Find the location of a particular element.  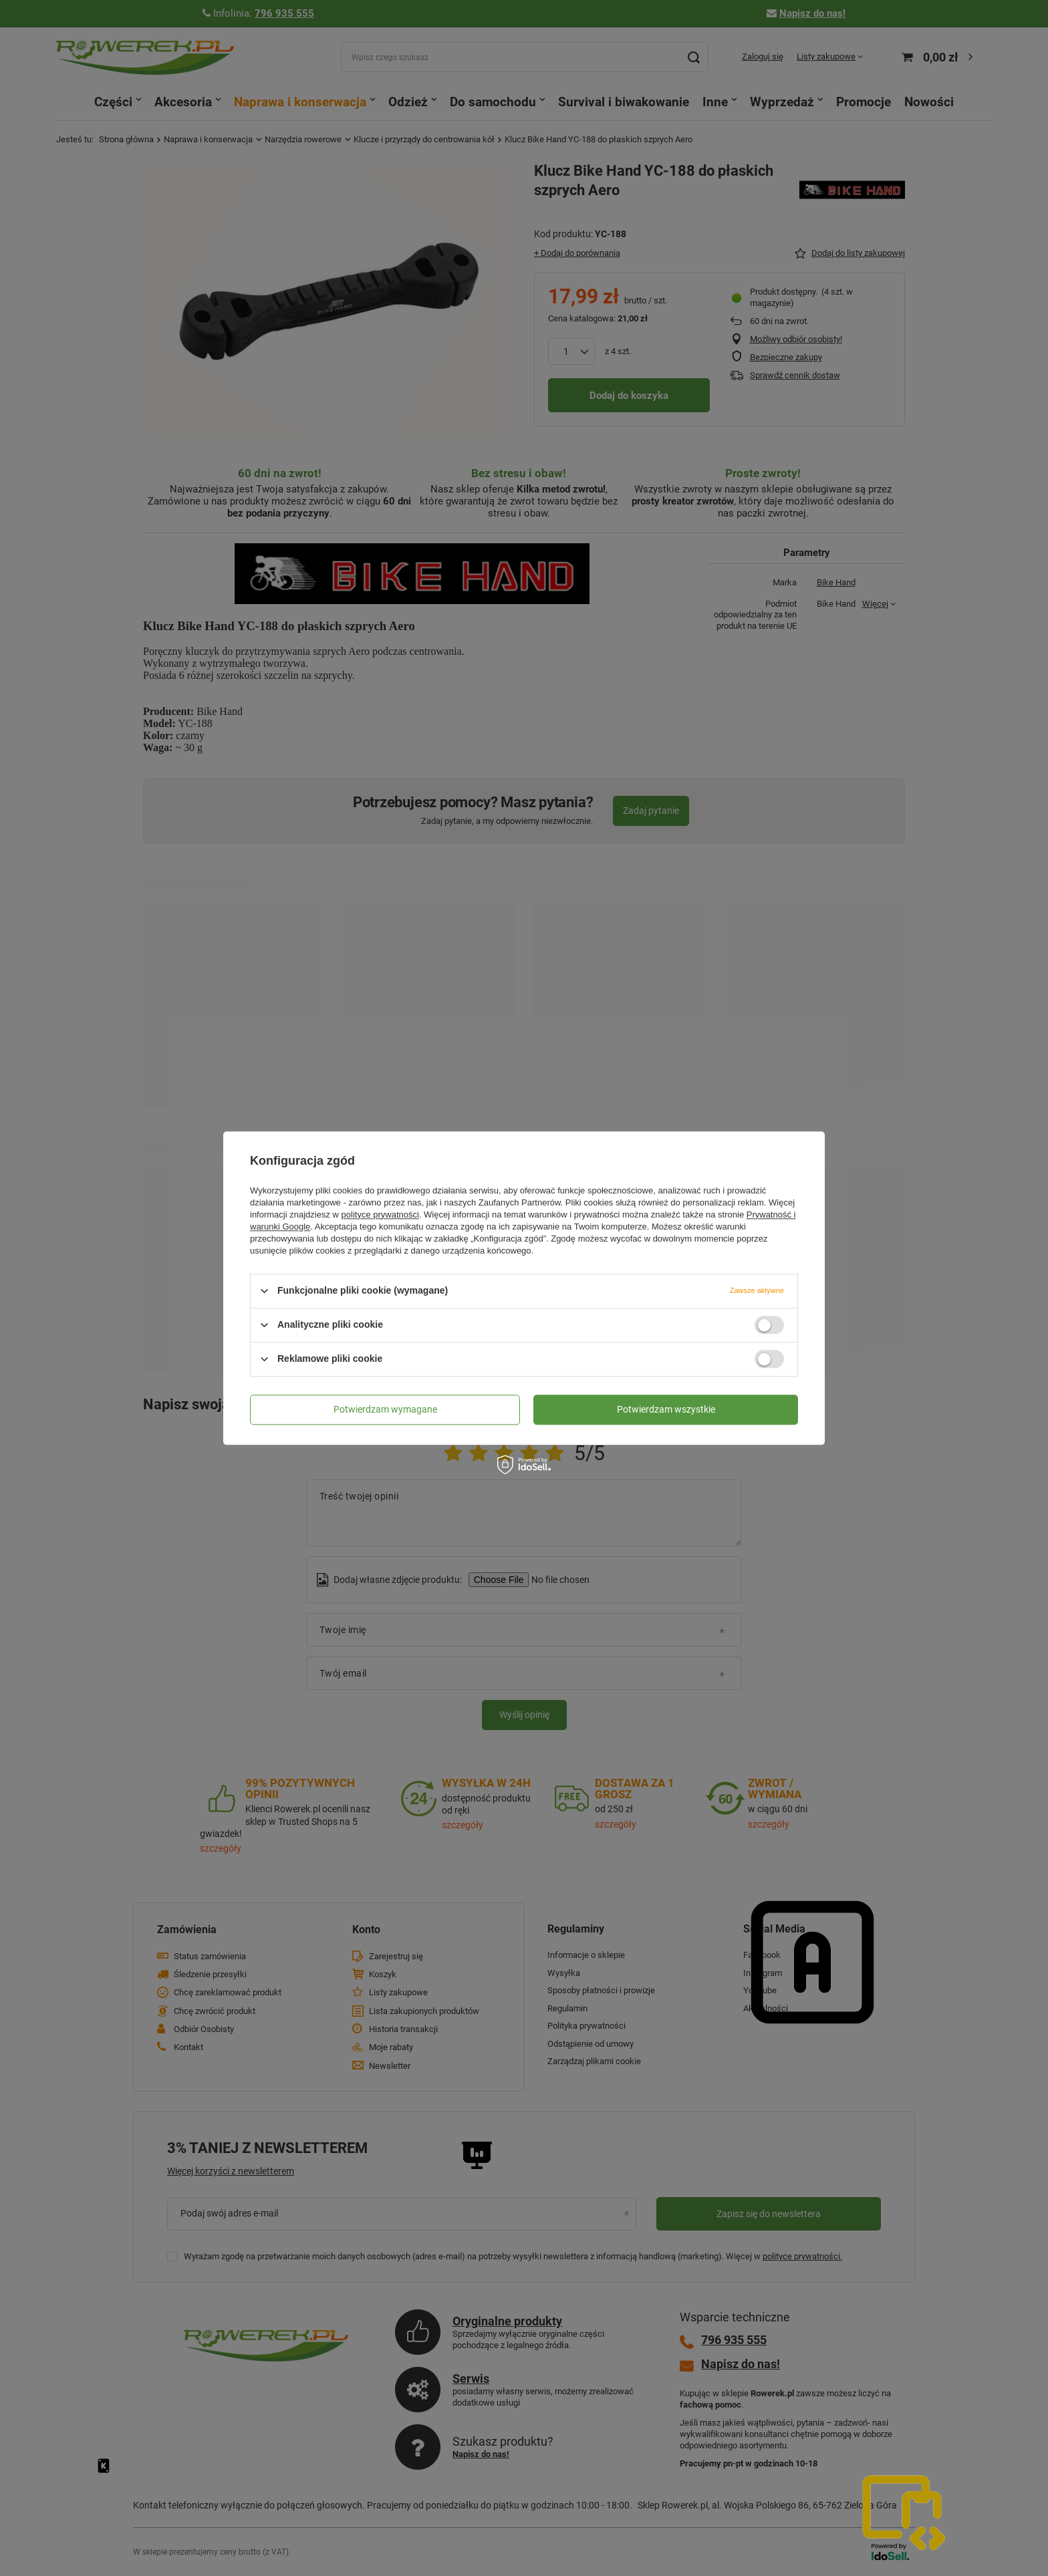

access developer tools across devices is located at coordinates (902, 2511).